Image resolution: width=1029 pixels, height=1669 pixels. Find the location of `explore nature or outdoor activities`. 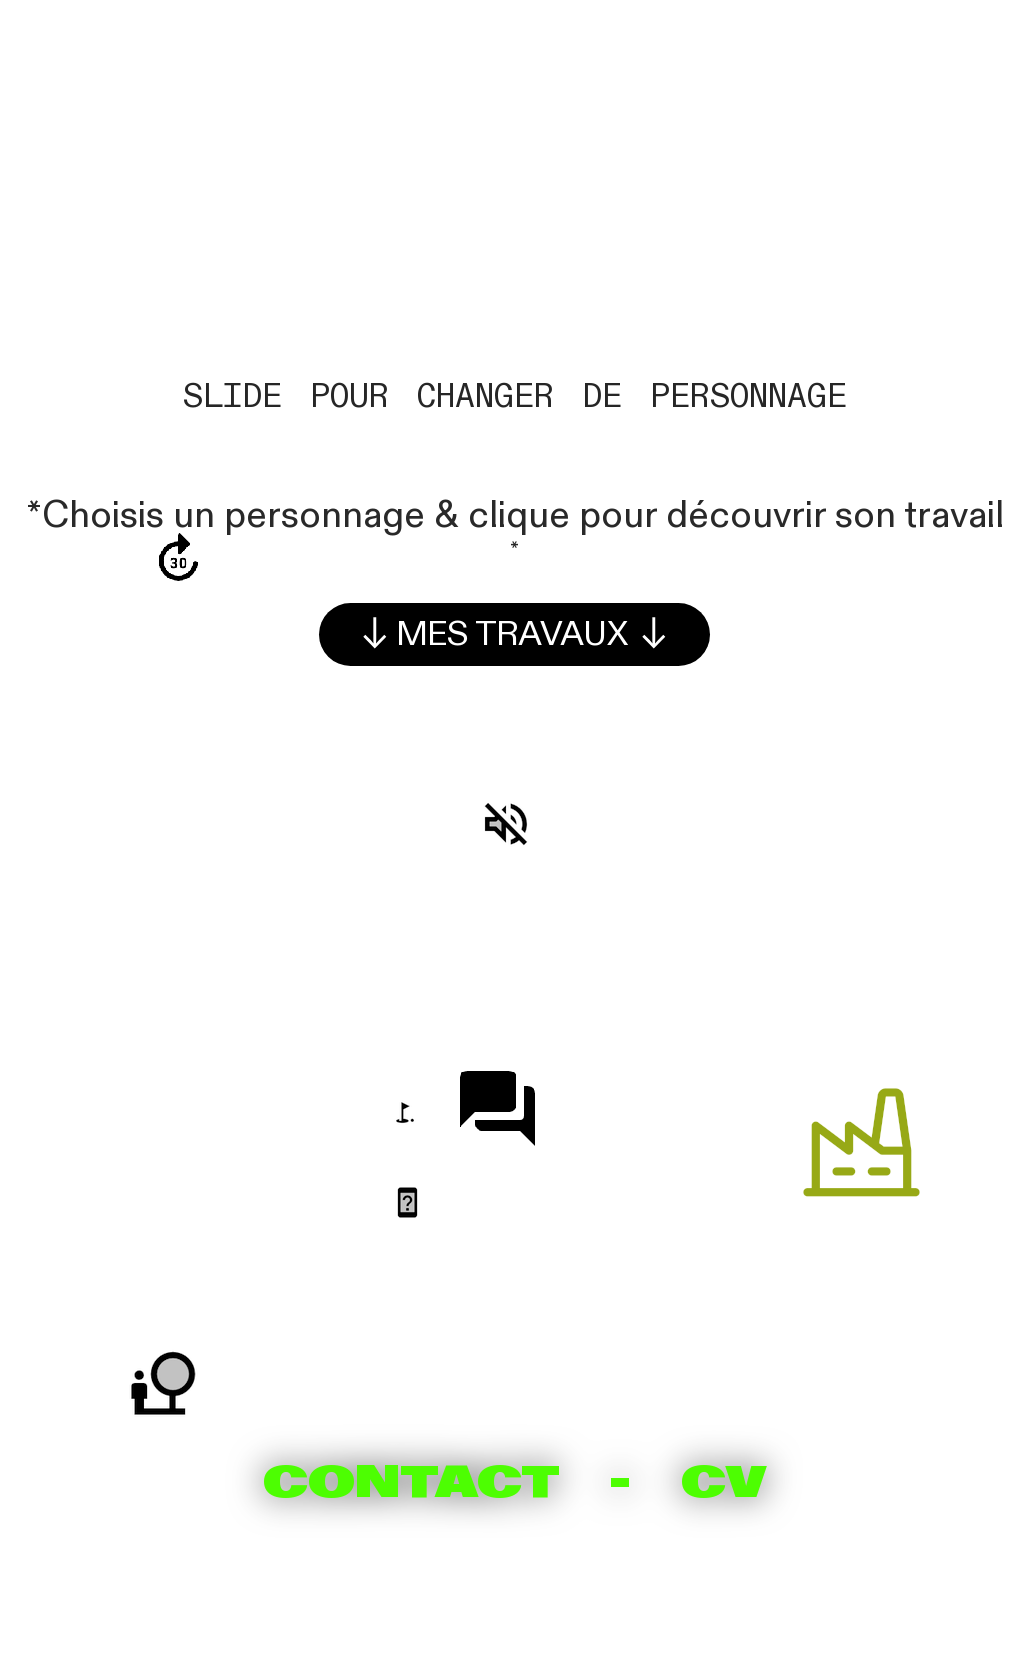

explore nature or outdoor activities is located at coordinates (163, 1383).